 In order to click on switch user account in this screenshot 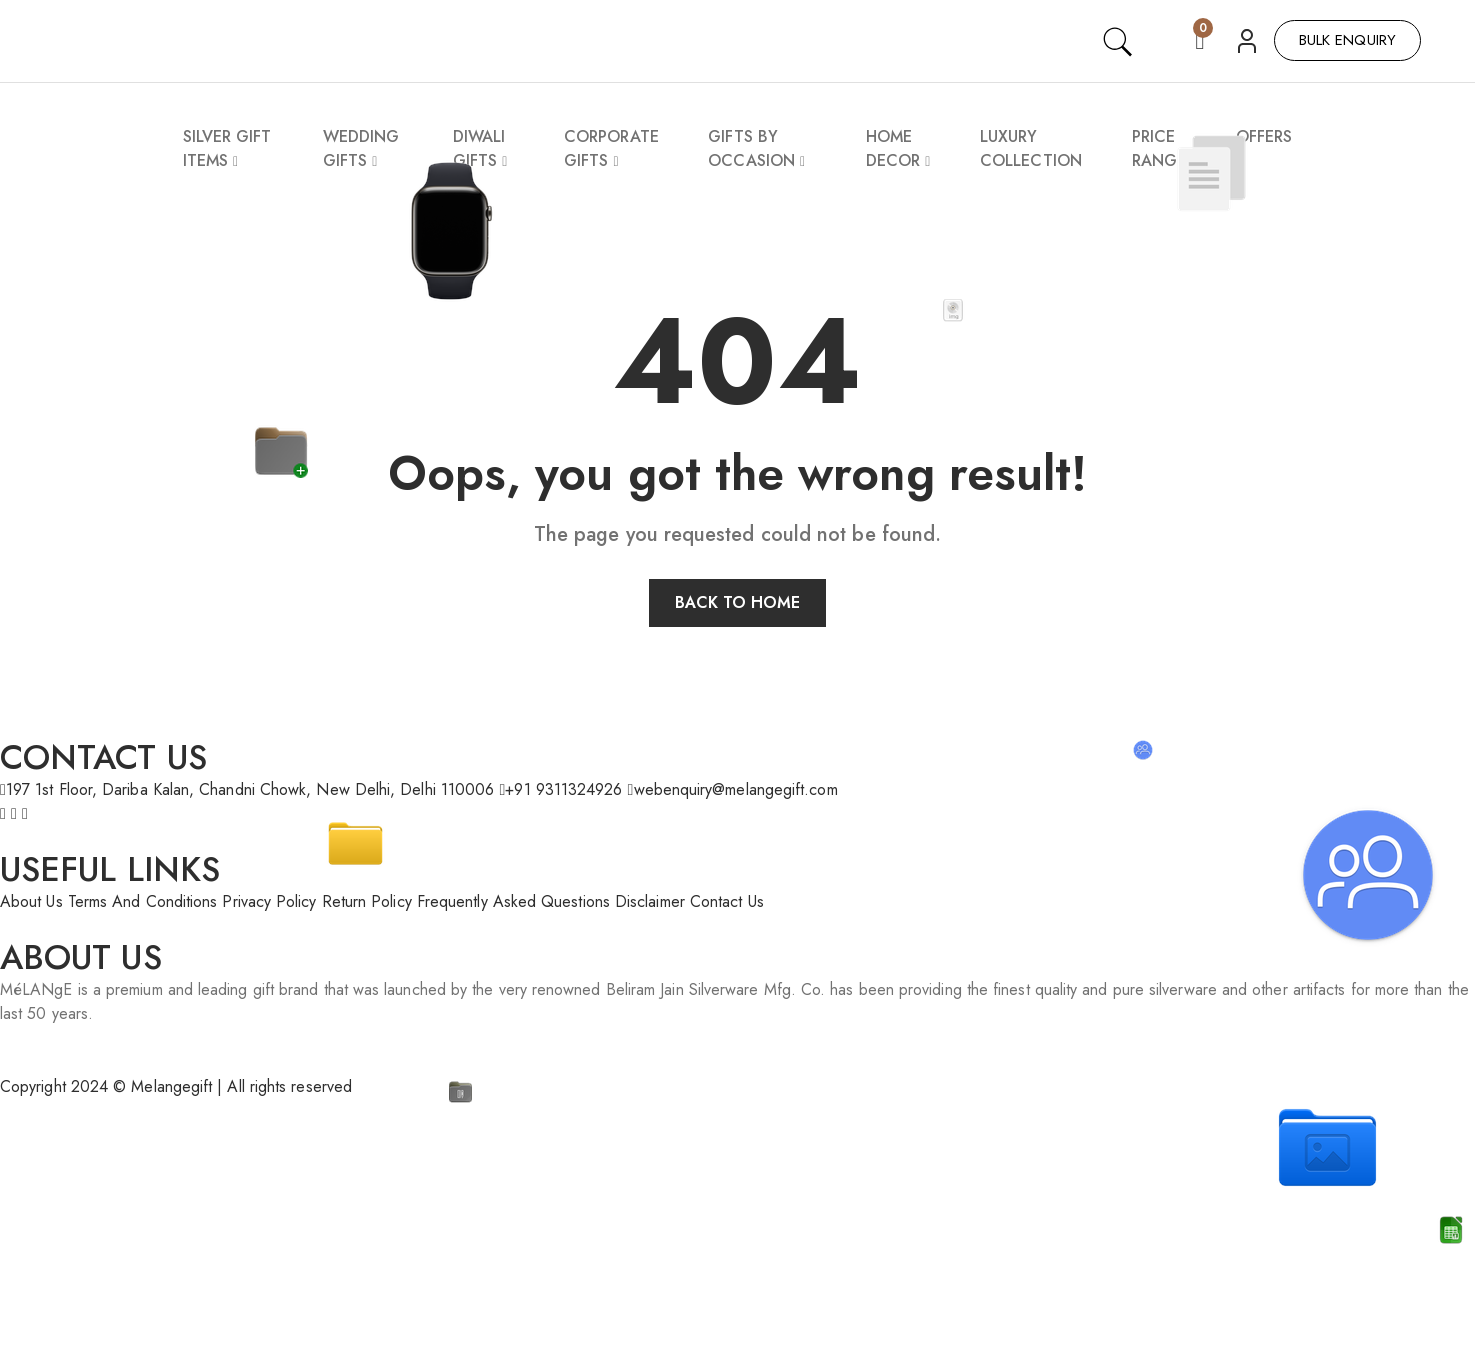, I will do `click(1368, 875)`.